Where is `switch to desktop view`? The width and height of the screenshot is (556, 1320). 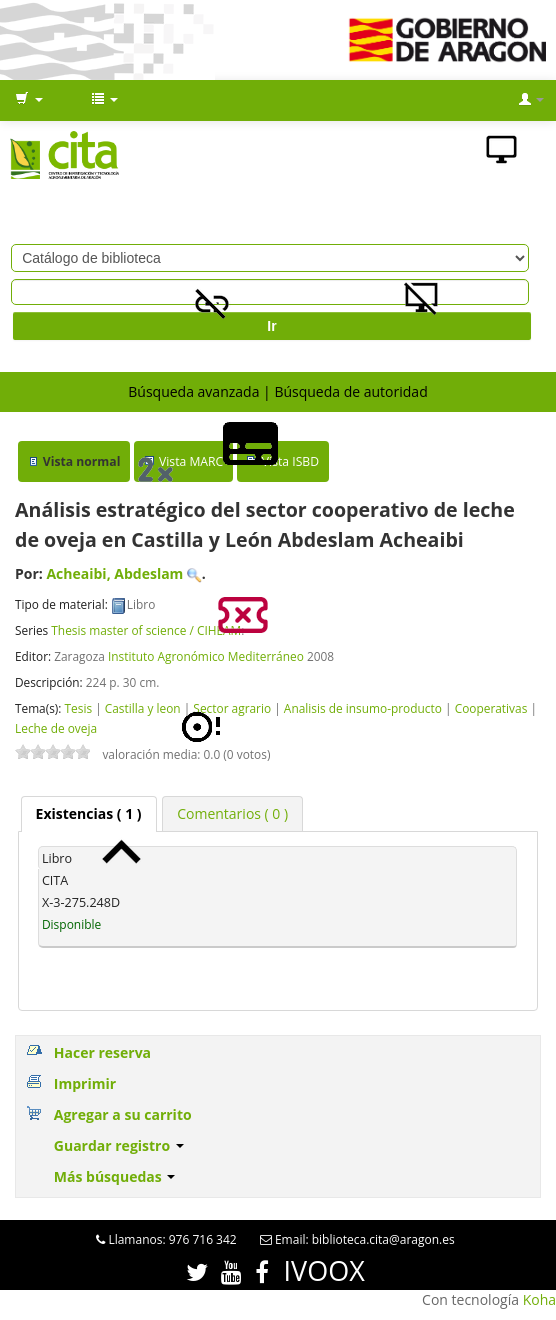 switch to desktop view is located at coordinates (501, 149).